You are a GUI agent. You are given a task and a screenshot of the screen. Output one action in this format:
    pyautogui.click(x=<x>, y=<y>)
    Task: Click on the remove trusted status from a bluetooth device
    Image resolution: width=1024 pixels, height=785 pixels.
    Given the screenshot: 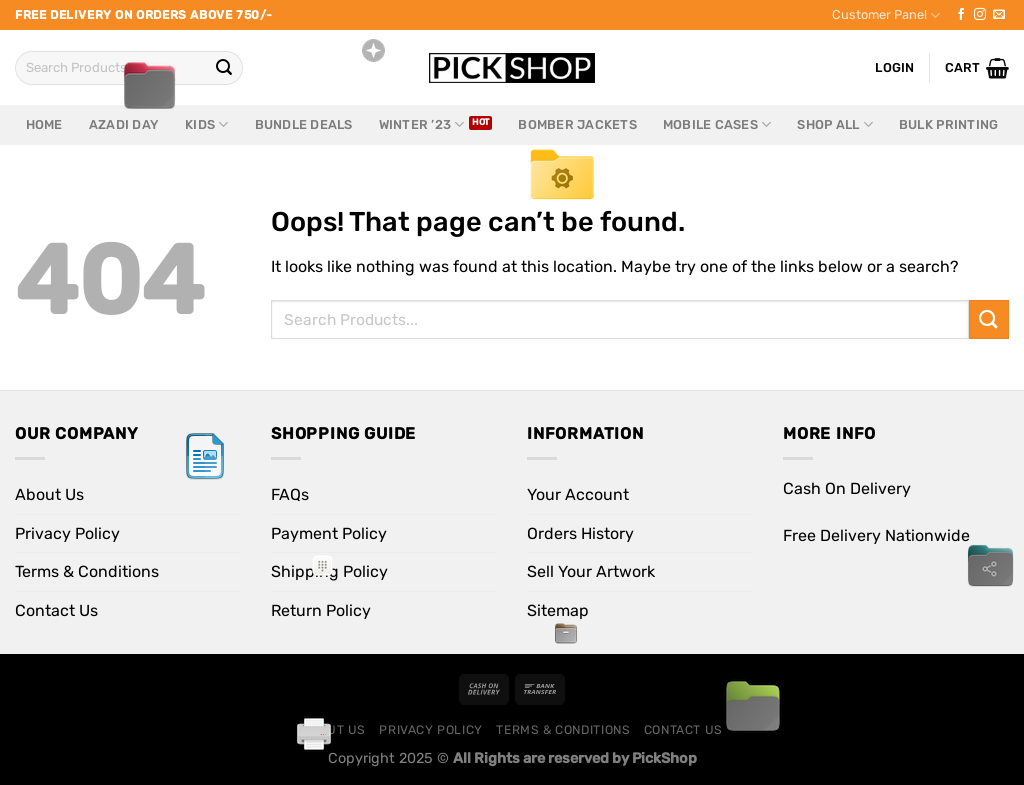 What is the action you would take?
    pyautogui.click(x=373, y=50)
    